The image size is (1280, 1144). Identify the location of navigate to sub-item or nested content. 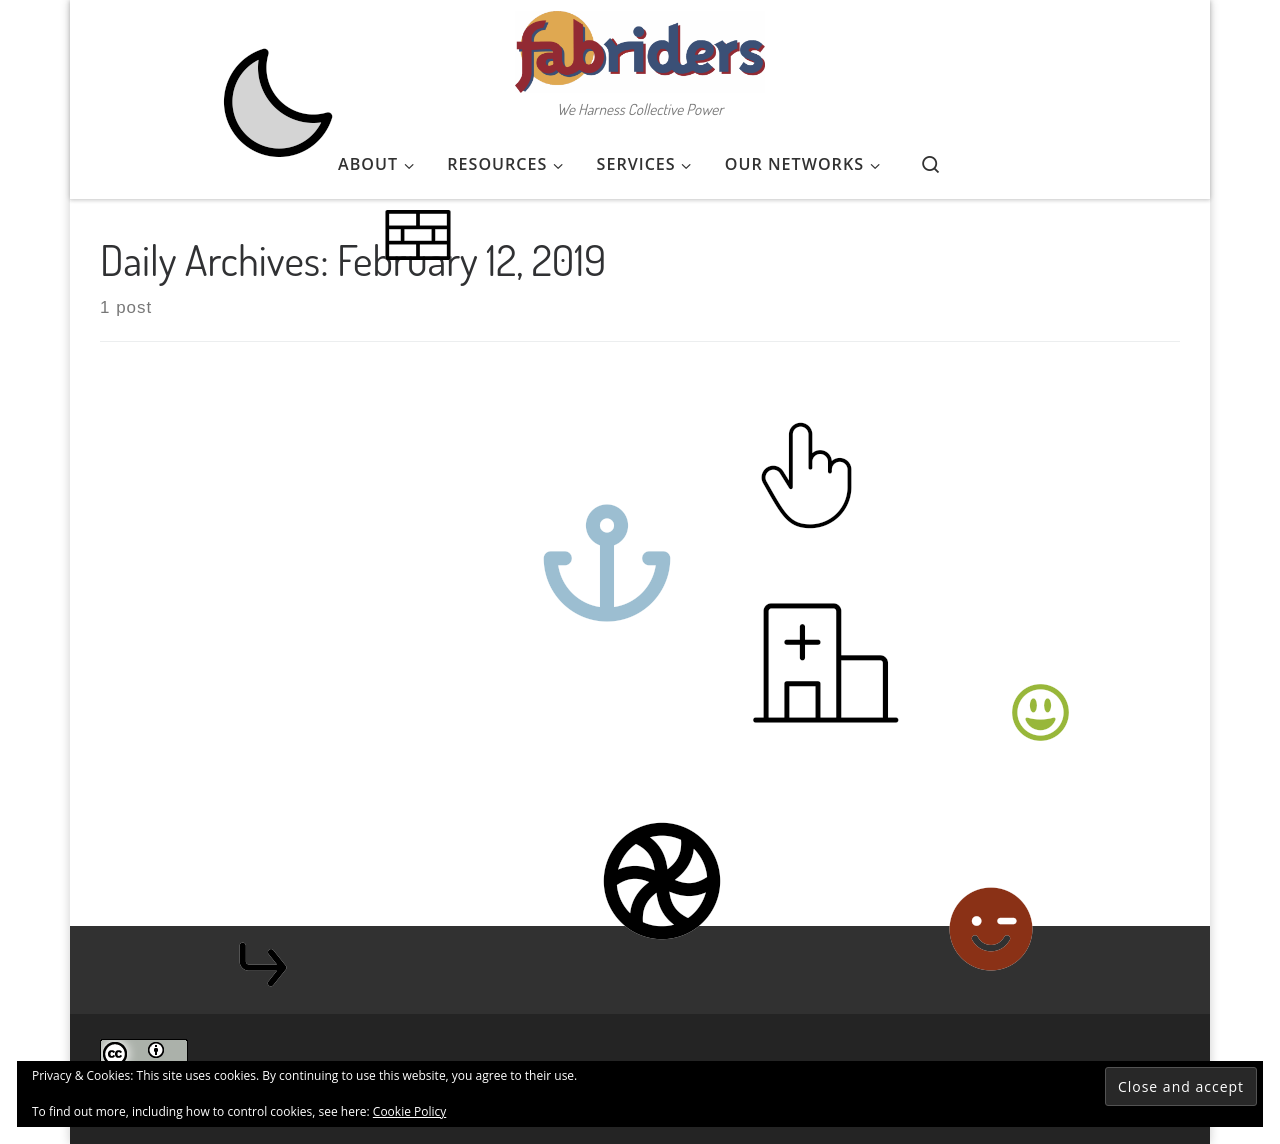
(261, 964).